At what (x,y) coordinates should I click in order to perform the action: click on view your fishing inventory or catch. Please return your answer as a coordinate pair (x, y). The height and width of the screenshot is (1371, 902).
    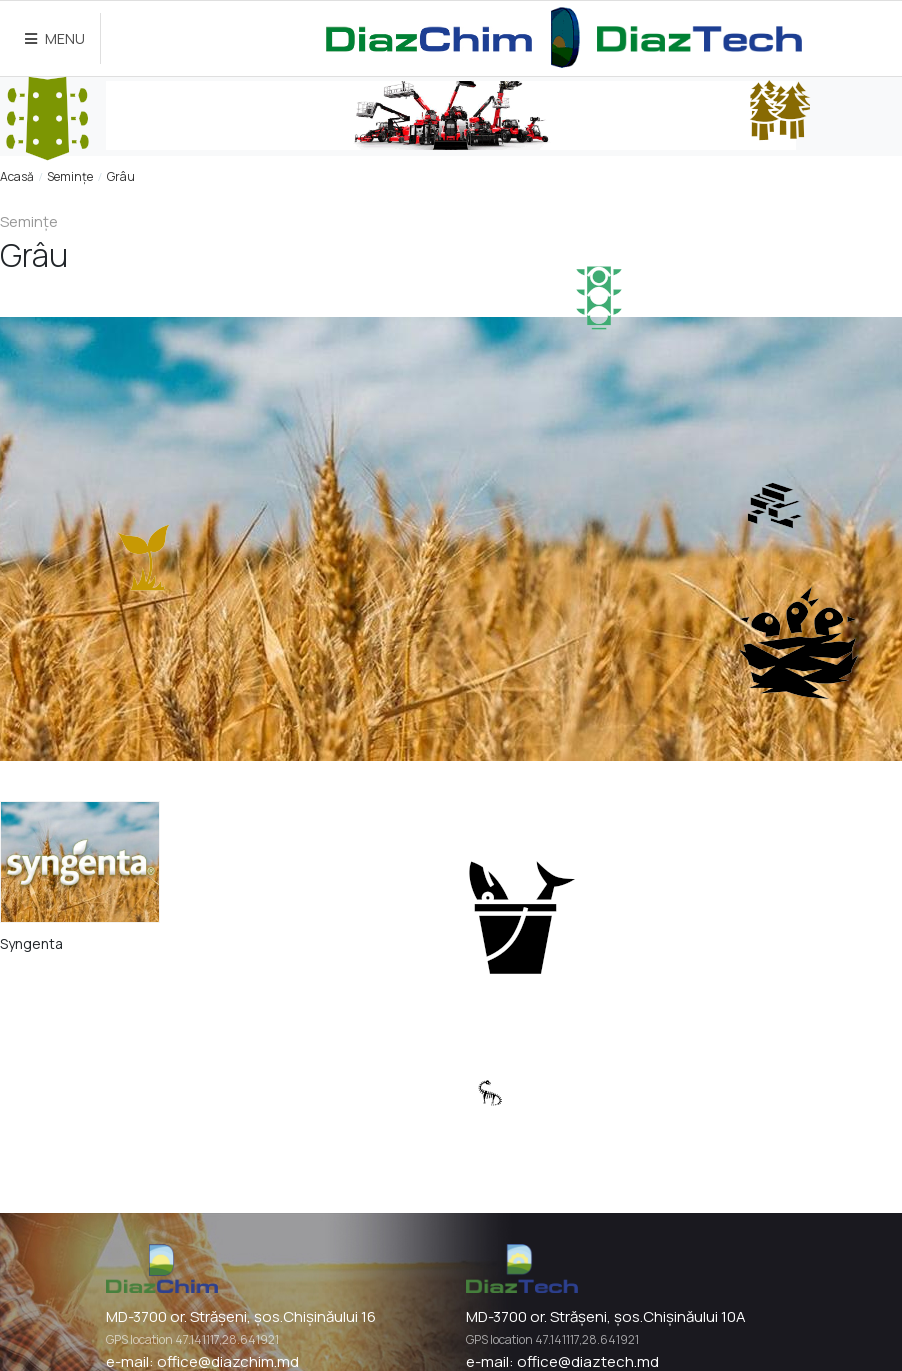
    Looking at the image, I should click on (515, 917).